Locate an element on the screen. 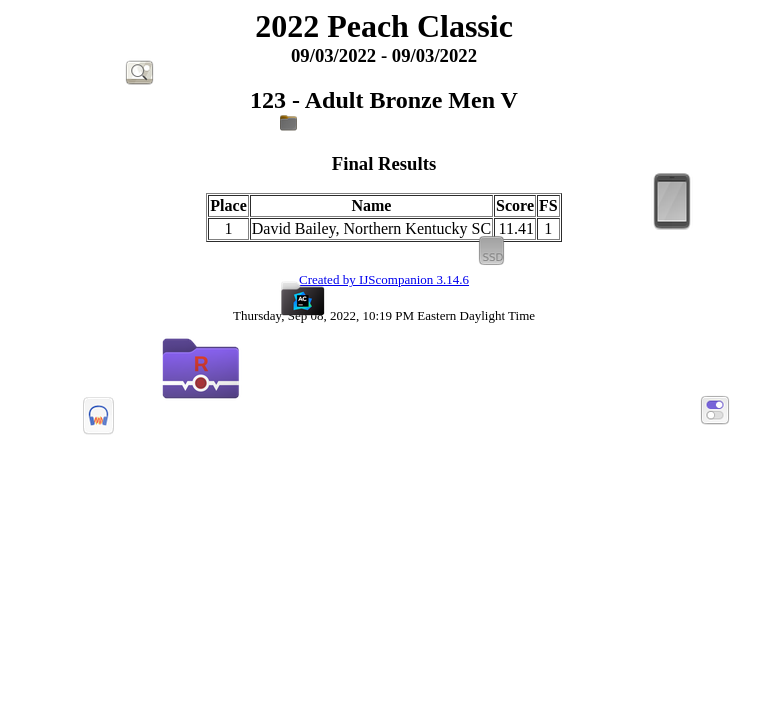  open AppCode project folder is located at coordinates (302, 299).